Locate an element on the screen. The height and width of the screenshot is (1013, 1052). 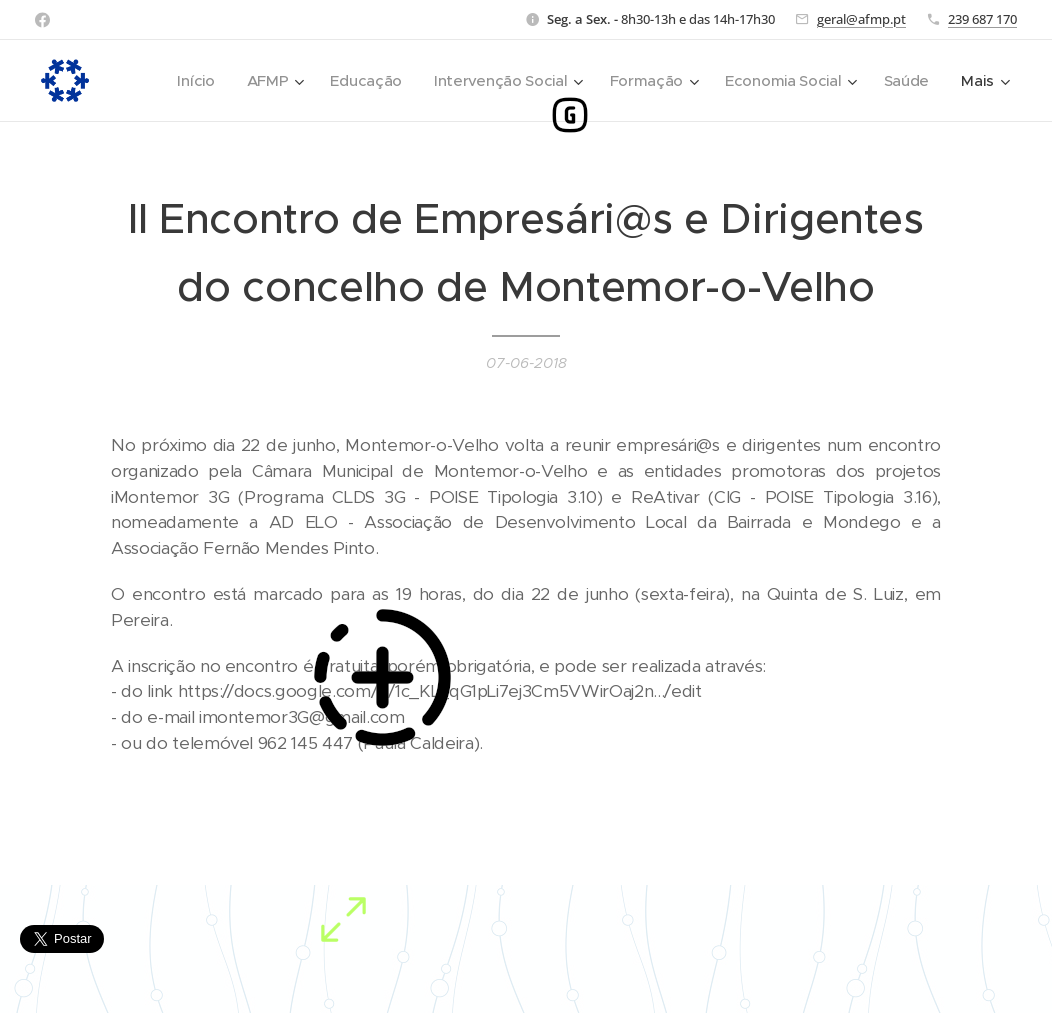
add new item with loading or processing state is located at coordinates (382, 677).